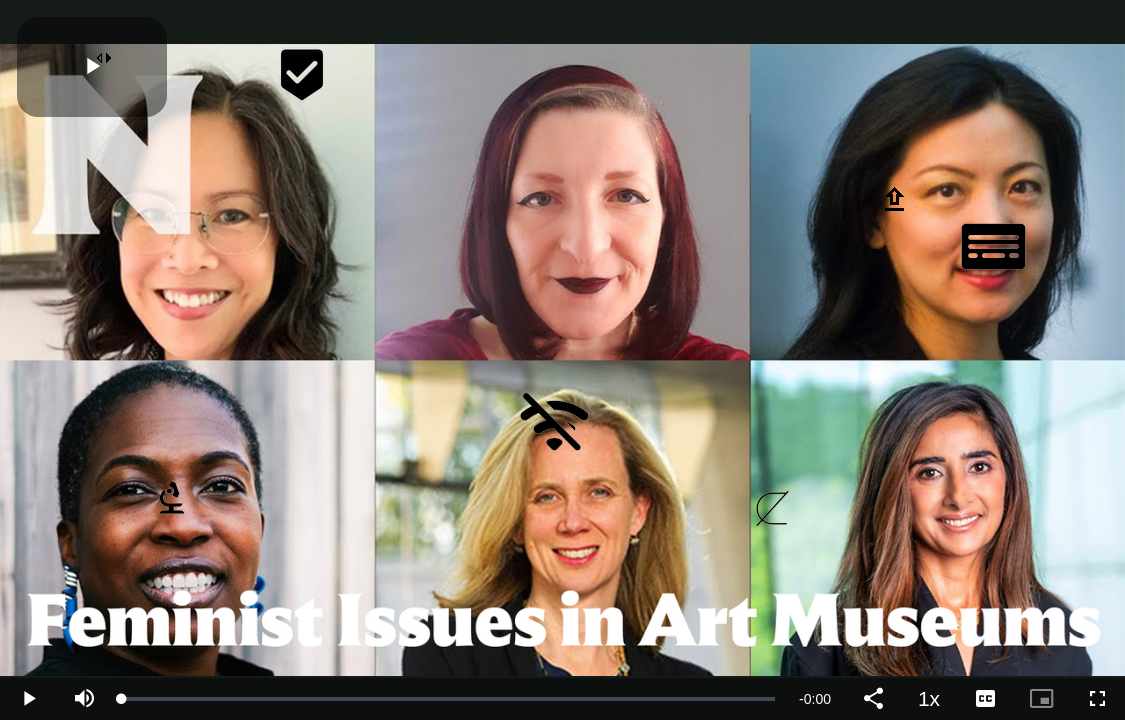 Image resolution: width=1125 pixels, height=720 pixels. What do you see at coordinates (104, 58) in the screenshot?
I see `switch to left panel or view` at bounding box center [104, 58].